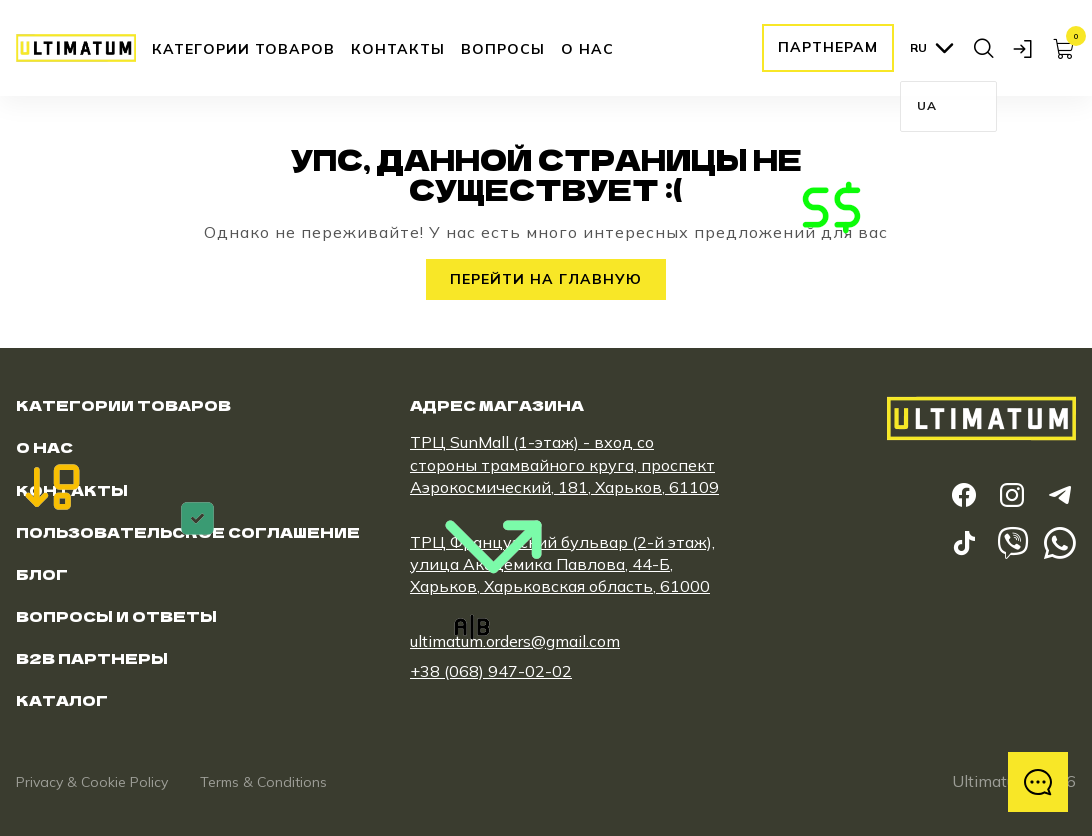 Image resolution: width=1092 pixels, height=836 pixels. What do you see at coordinates (197, 518) in the screenshot?
I see `mark task as complete` at bounding box center [197, 518].